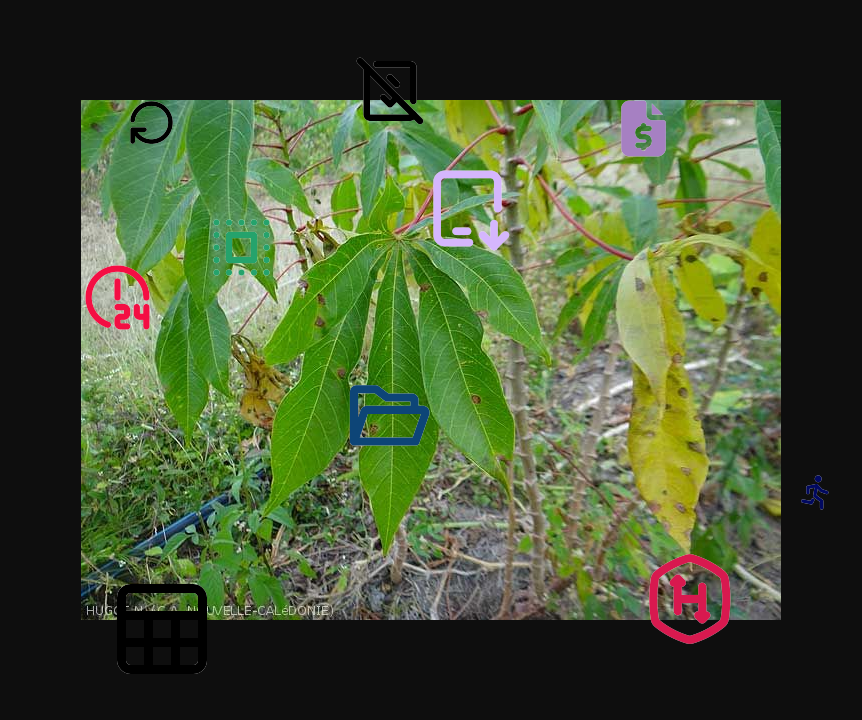 This screenshot has height=720, width=862. What do you see at coordinates (117, 297) in the screenshot?
I see `indicates 24-hour availability or service` at bounding box center [117, 297].